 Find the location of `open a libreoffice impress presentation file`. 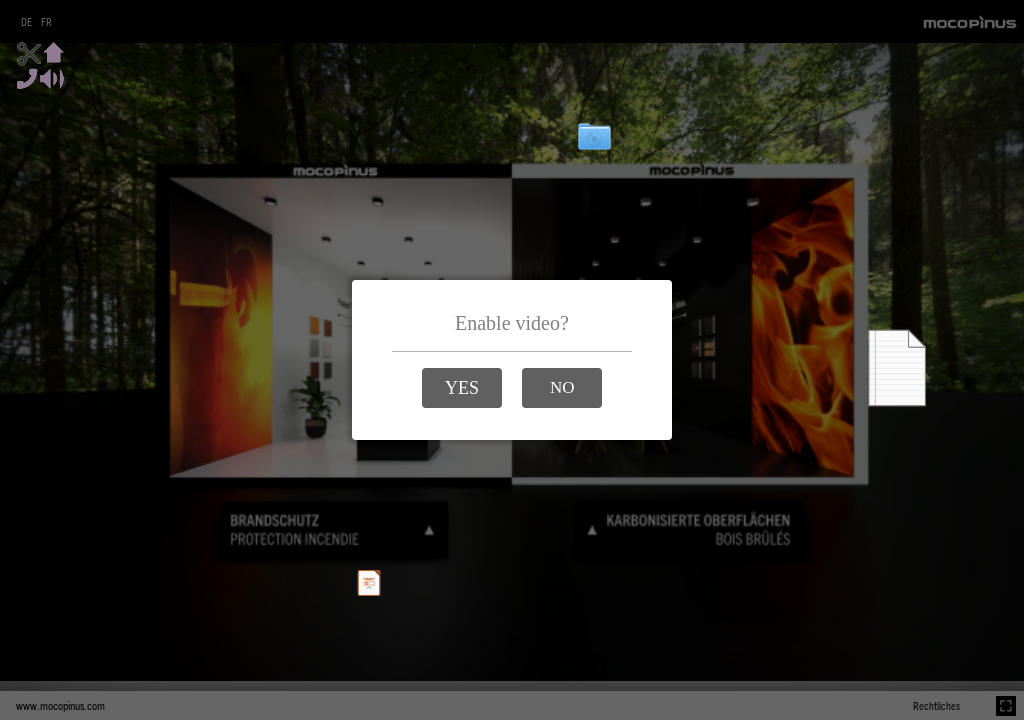

open a libreoffice impress presentation file is located at coordinates (369, 583).